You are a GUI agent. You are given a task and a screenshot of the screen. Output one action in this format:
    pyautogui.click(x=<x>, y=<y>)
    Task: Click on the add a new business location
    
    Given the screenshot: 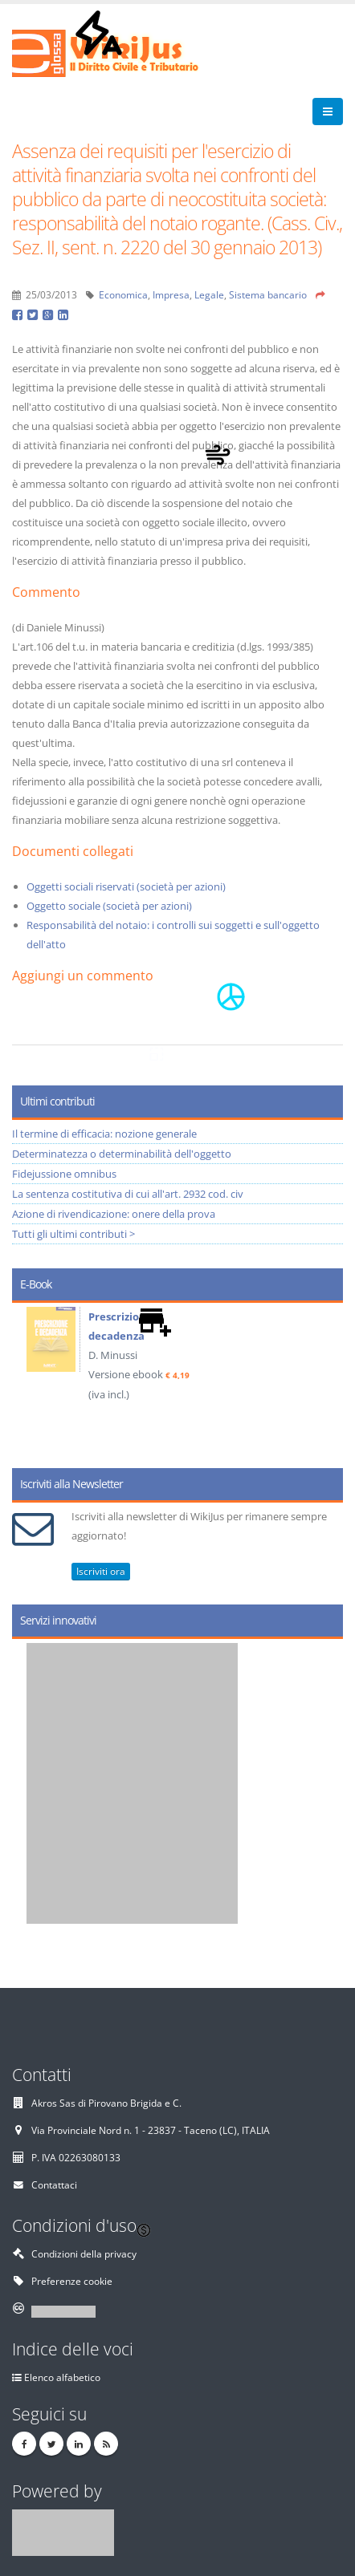 What is the action you would take?
    pyautogui.click(x=155, y=1320)
    